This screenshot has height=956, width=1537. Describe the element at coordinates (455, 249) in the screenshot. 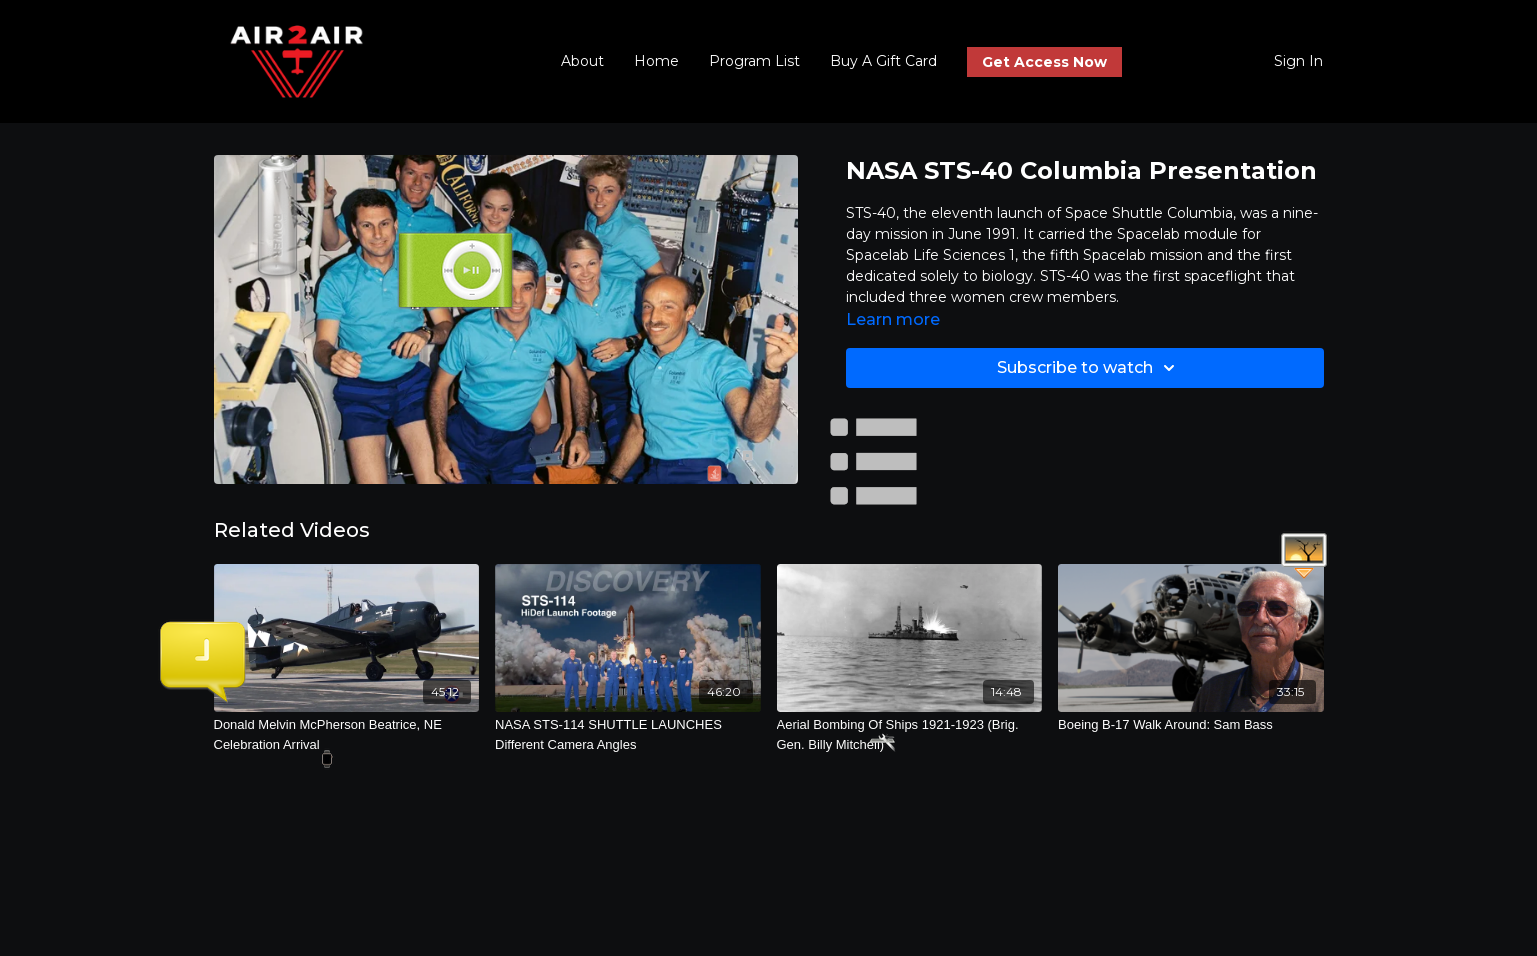

I see `iPod shuffle device connected` at that location.